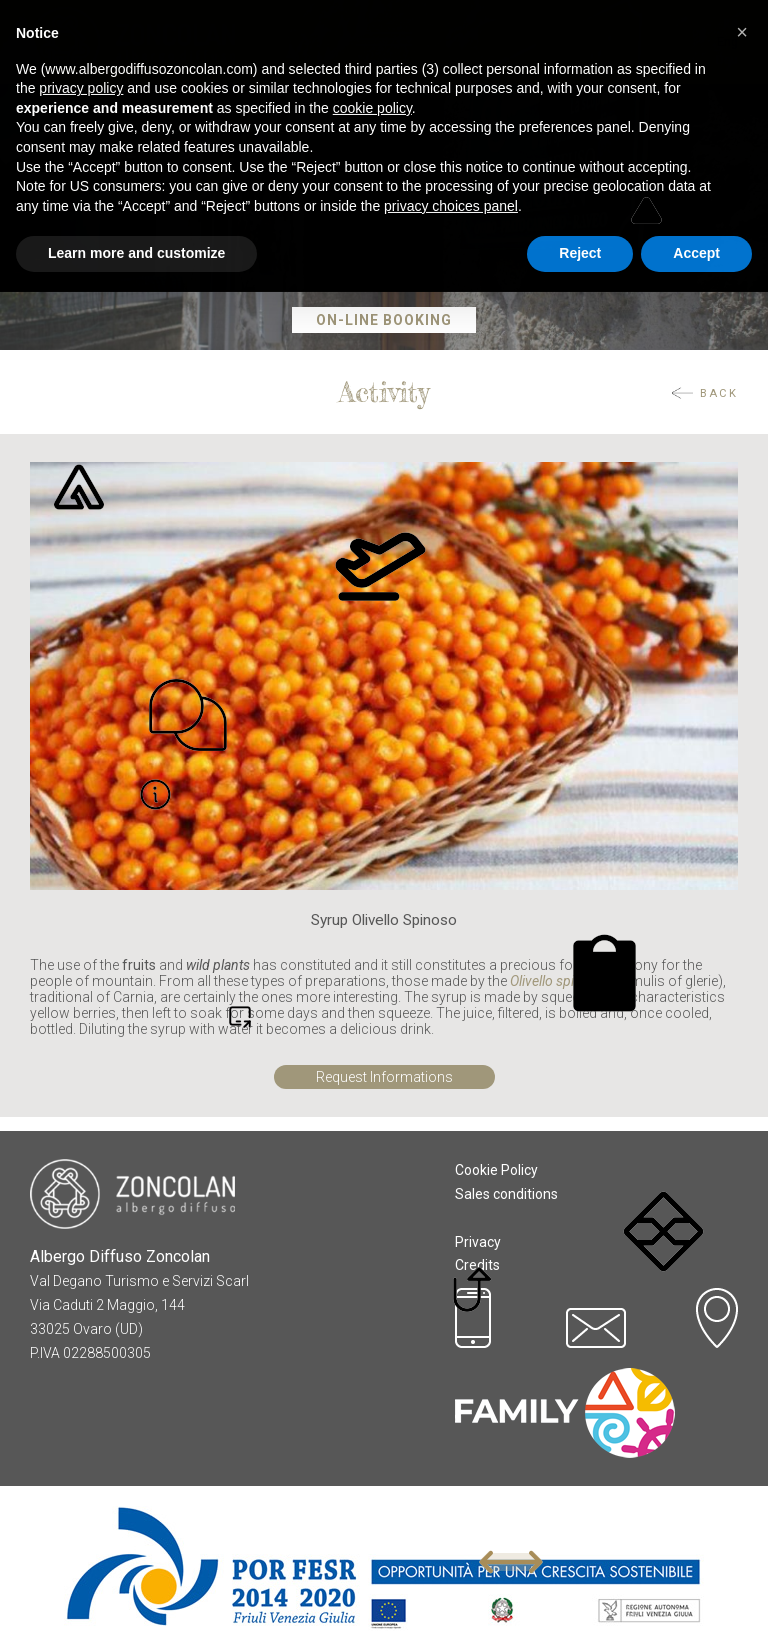  I want to click on access Pix payment options, so click(663, 1231).